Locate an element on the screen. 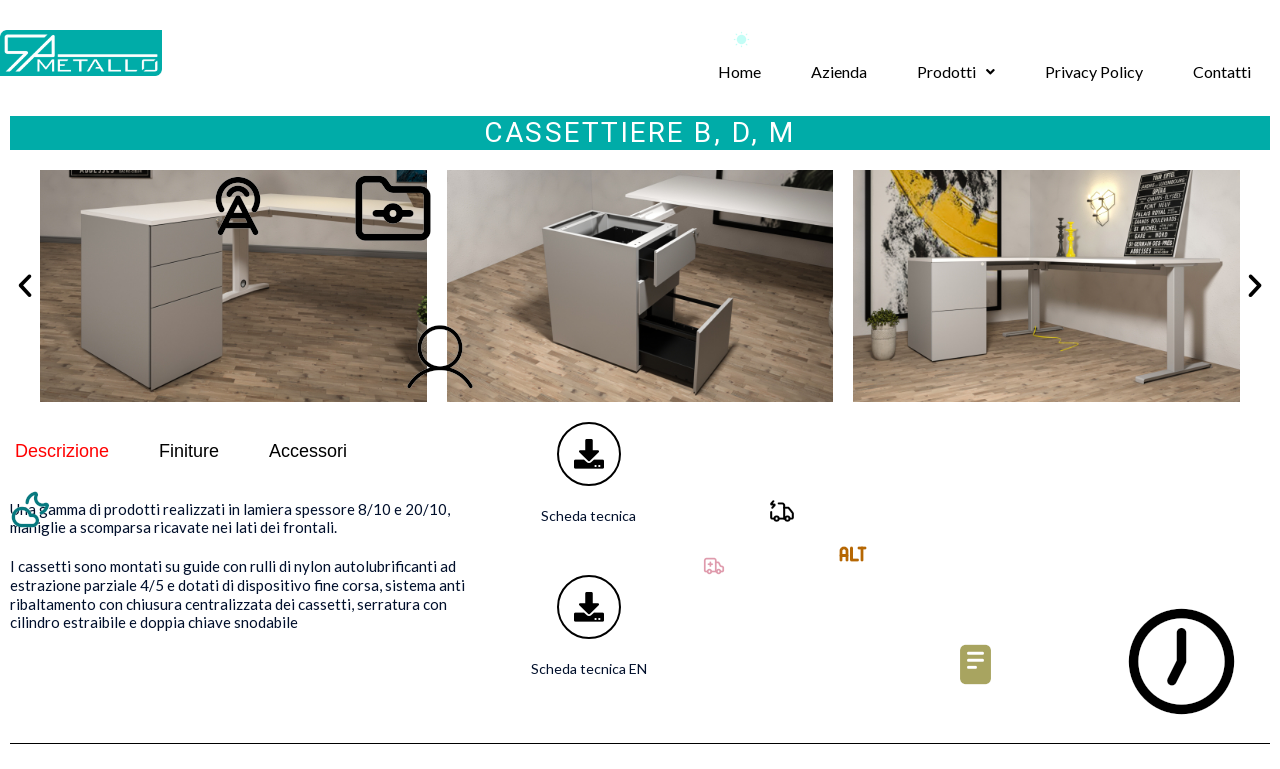  switch to light mode is located at coordinates (741, 39).